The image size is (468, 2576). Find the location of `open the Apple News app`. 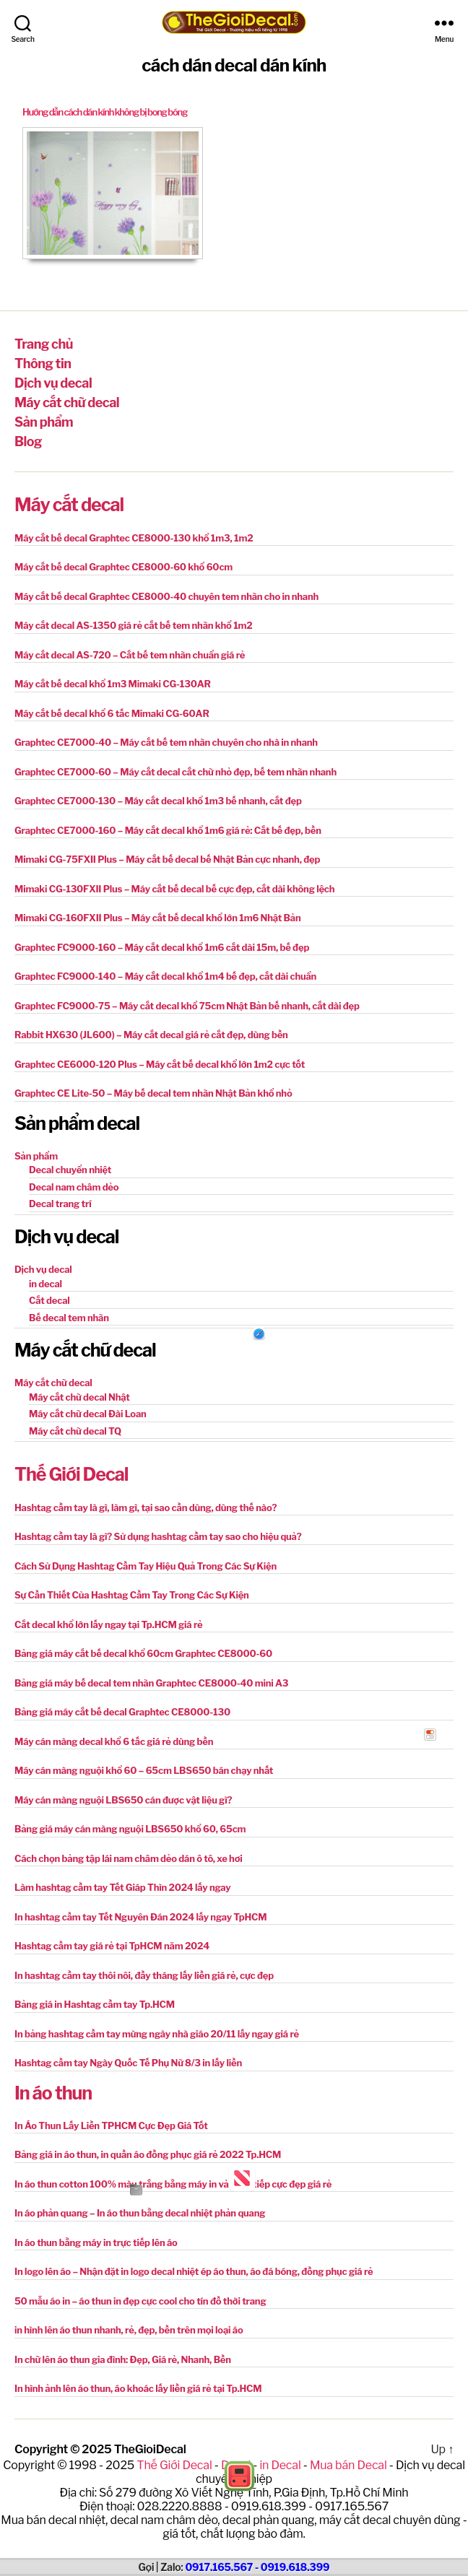

open the Apple News app is located at coordinates (242, 2178).